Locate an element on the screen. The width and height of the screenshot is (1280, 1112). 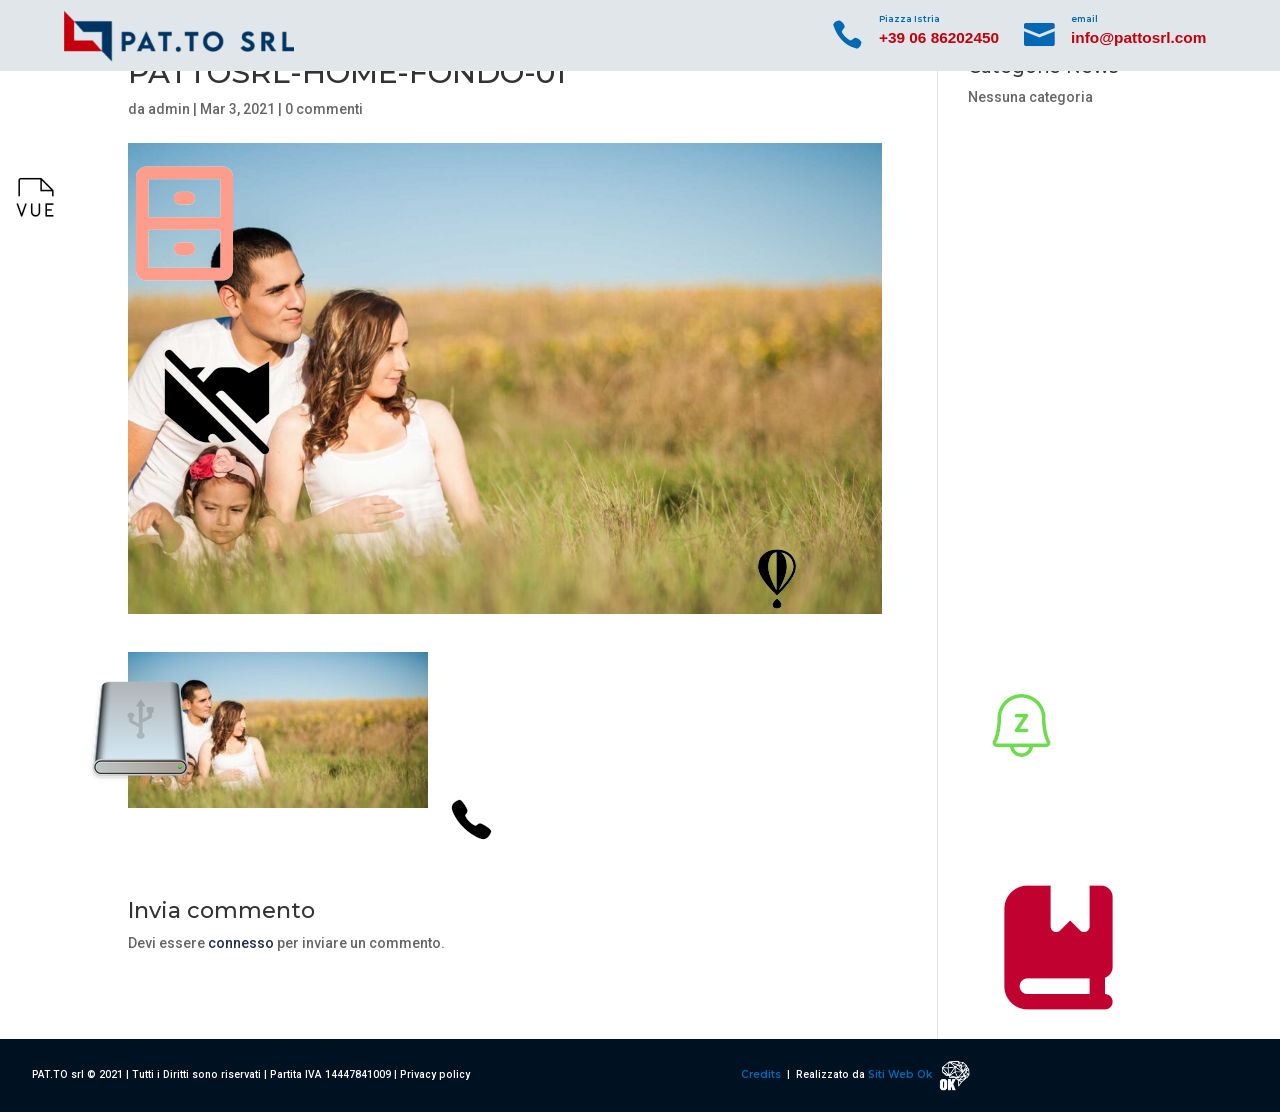
browse furniture or home decor items is located at coordinates (184, 223).